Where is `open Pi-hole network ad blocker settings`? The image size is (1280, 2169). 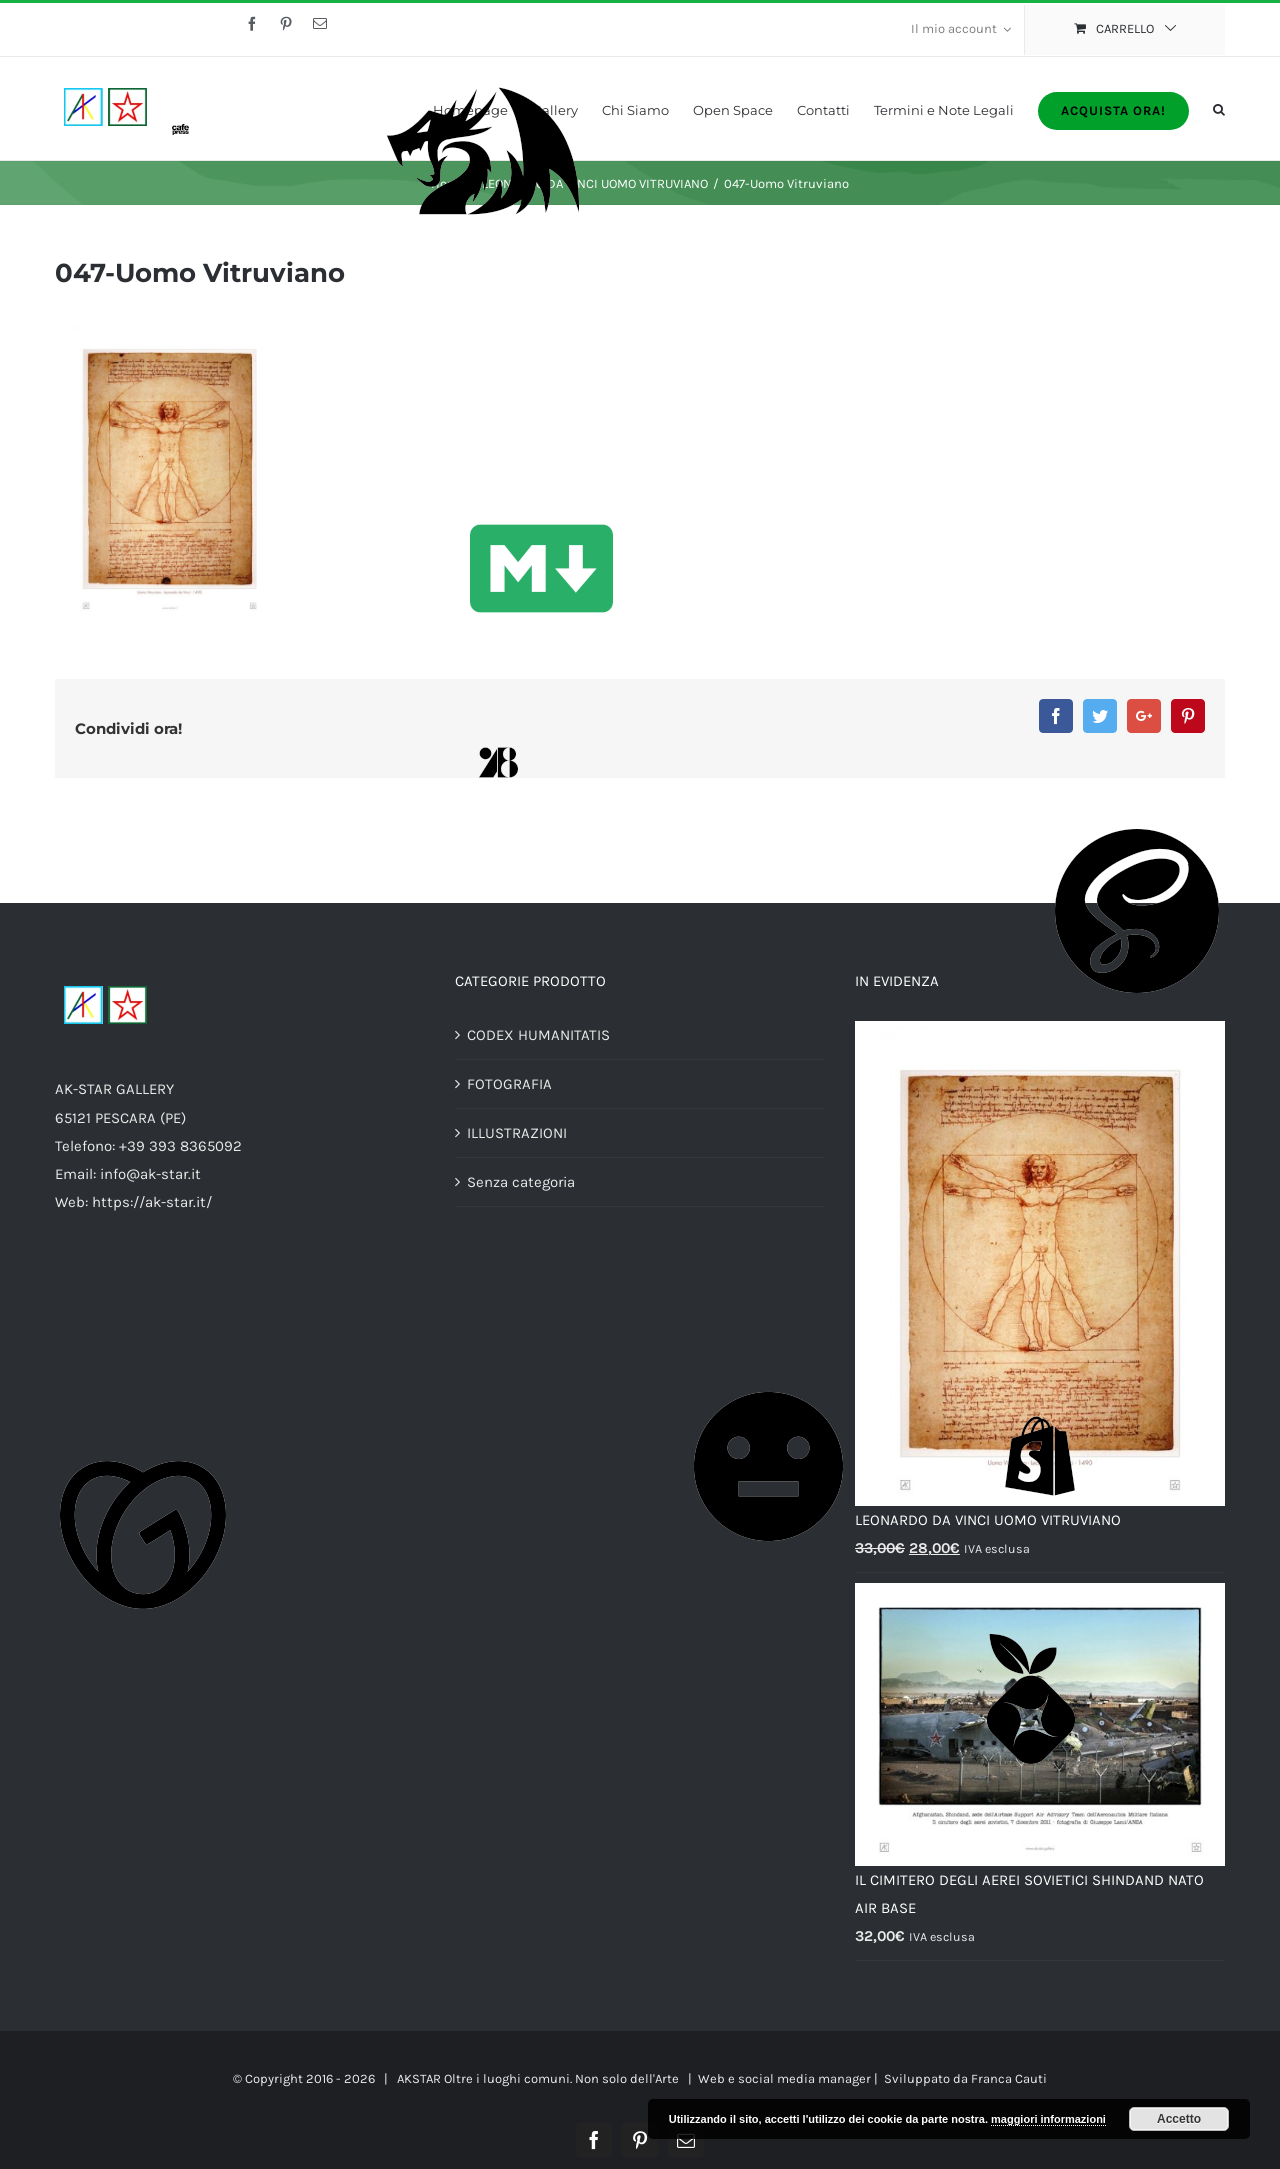
open Pi-hole network ad blocker settings is located at coordinates (1031, 1699).